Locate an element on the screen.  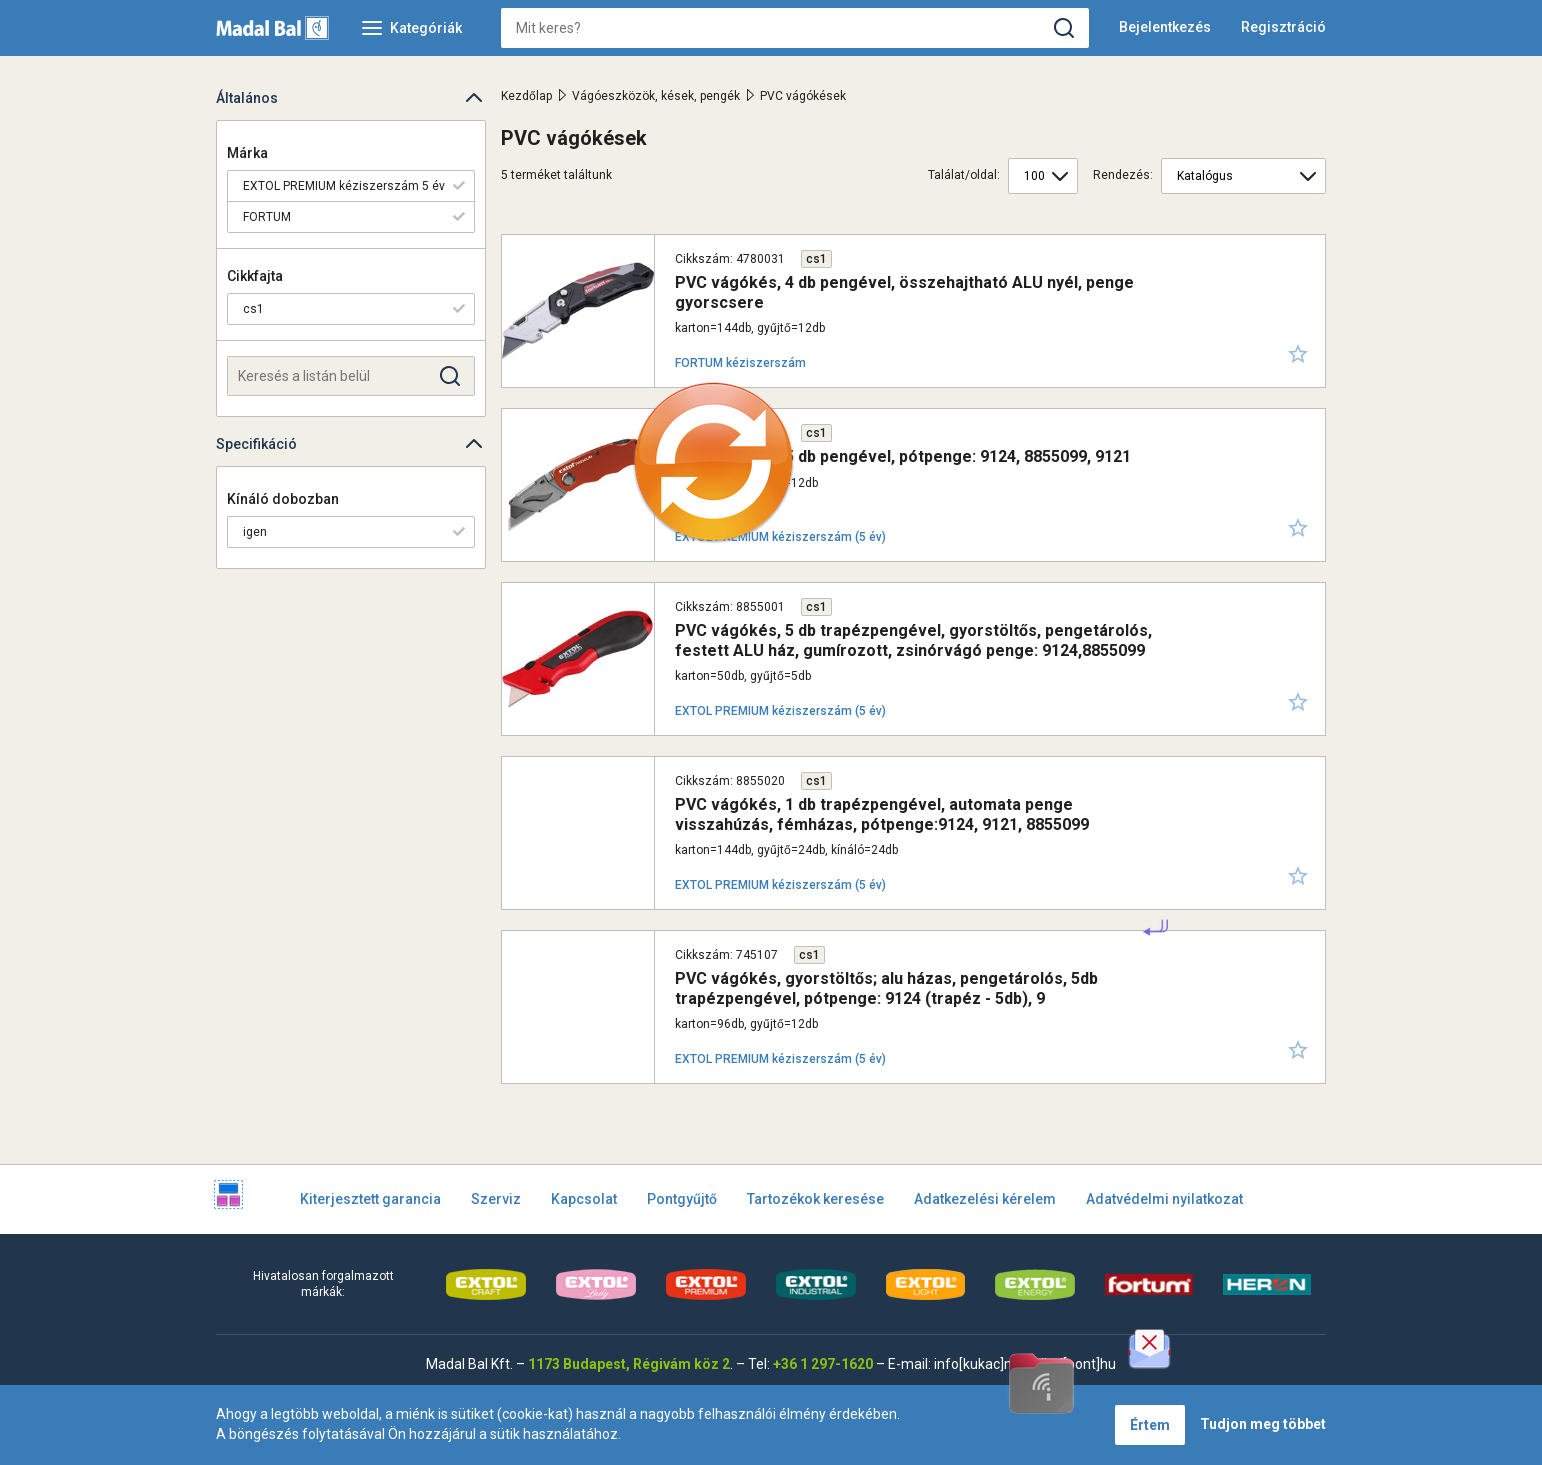
reply to all recipients of an email is located at coordinates (1155, 926).